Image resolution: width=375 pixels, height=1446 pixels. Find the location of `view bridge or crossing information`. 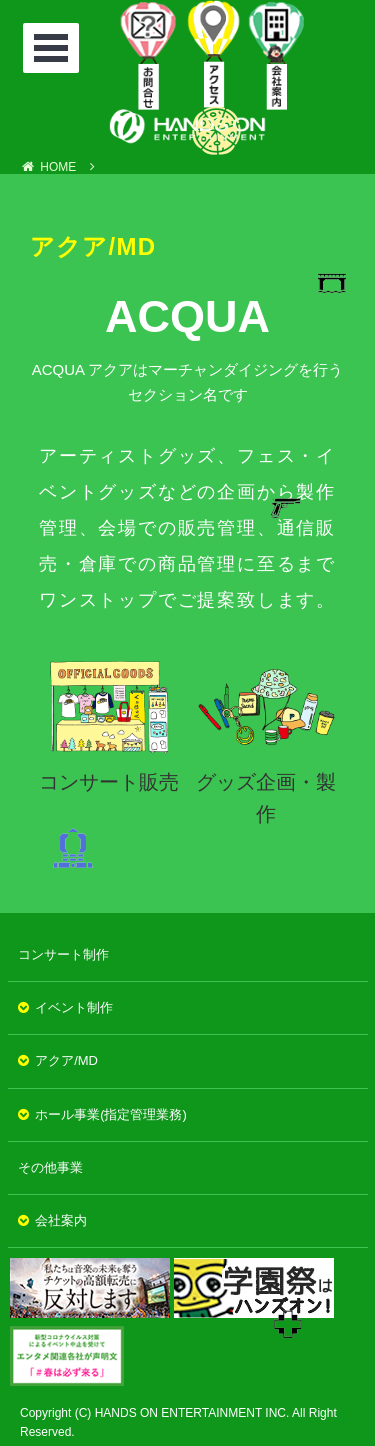

view bridge or crossing information is located at coordinates (332, 280).